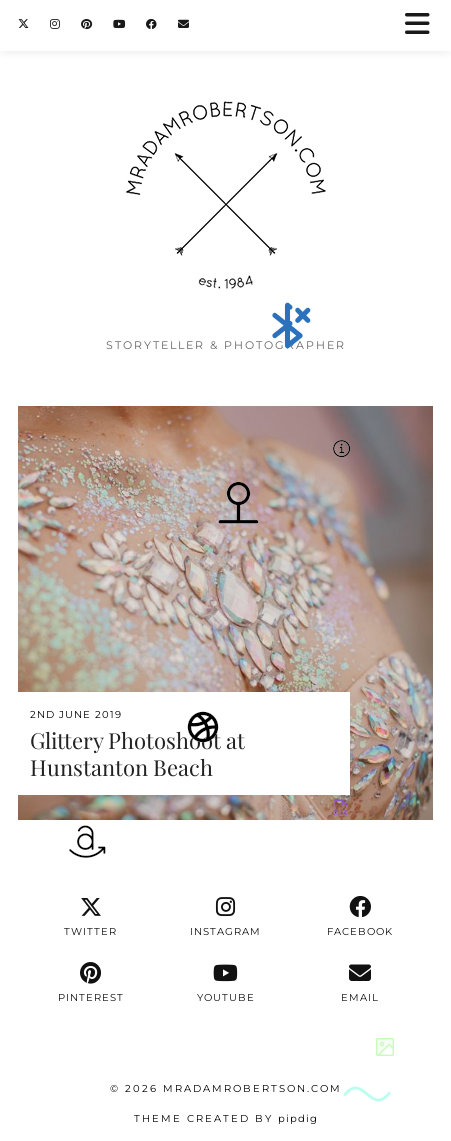  Describe the element at coordinates (367, 1094) in the screenshot. I see `indicates an approximate or estimated value` at that location.